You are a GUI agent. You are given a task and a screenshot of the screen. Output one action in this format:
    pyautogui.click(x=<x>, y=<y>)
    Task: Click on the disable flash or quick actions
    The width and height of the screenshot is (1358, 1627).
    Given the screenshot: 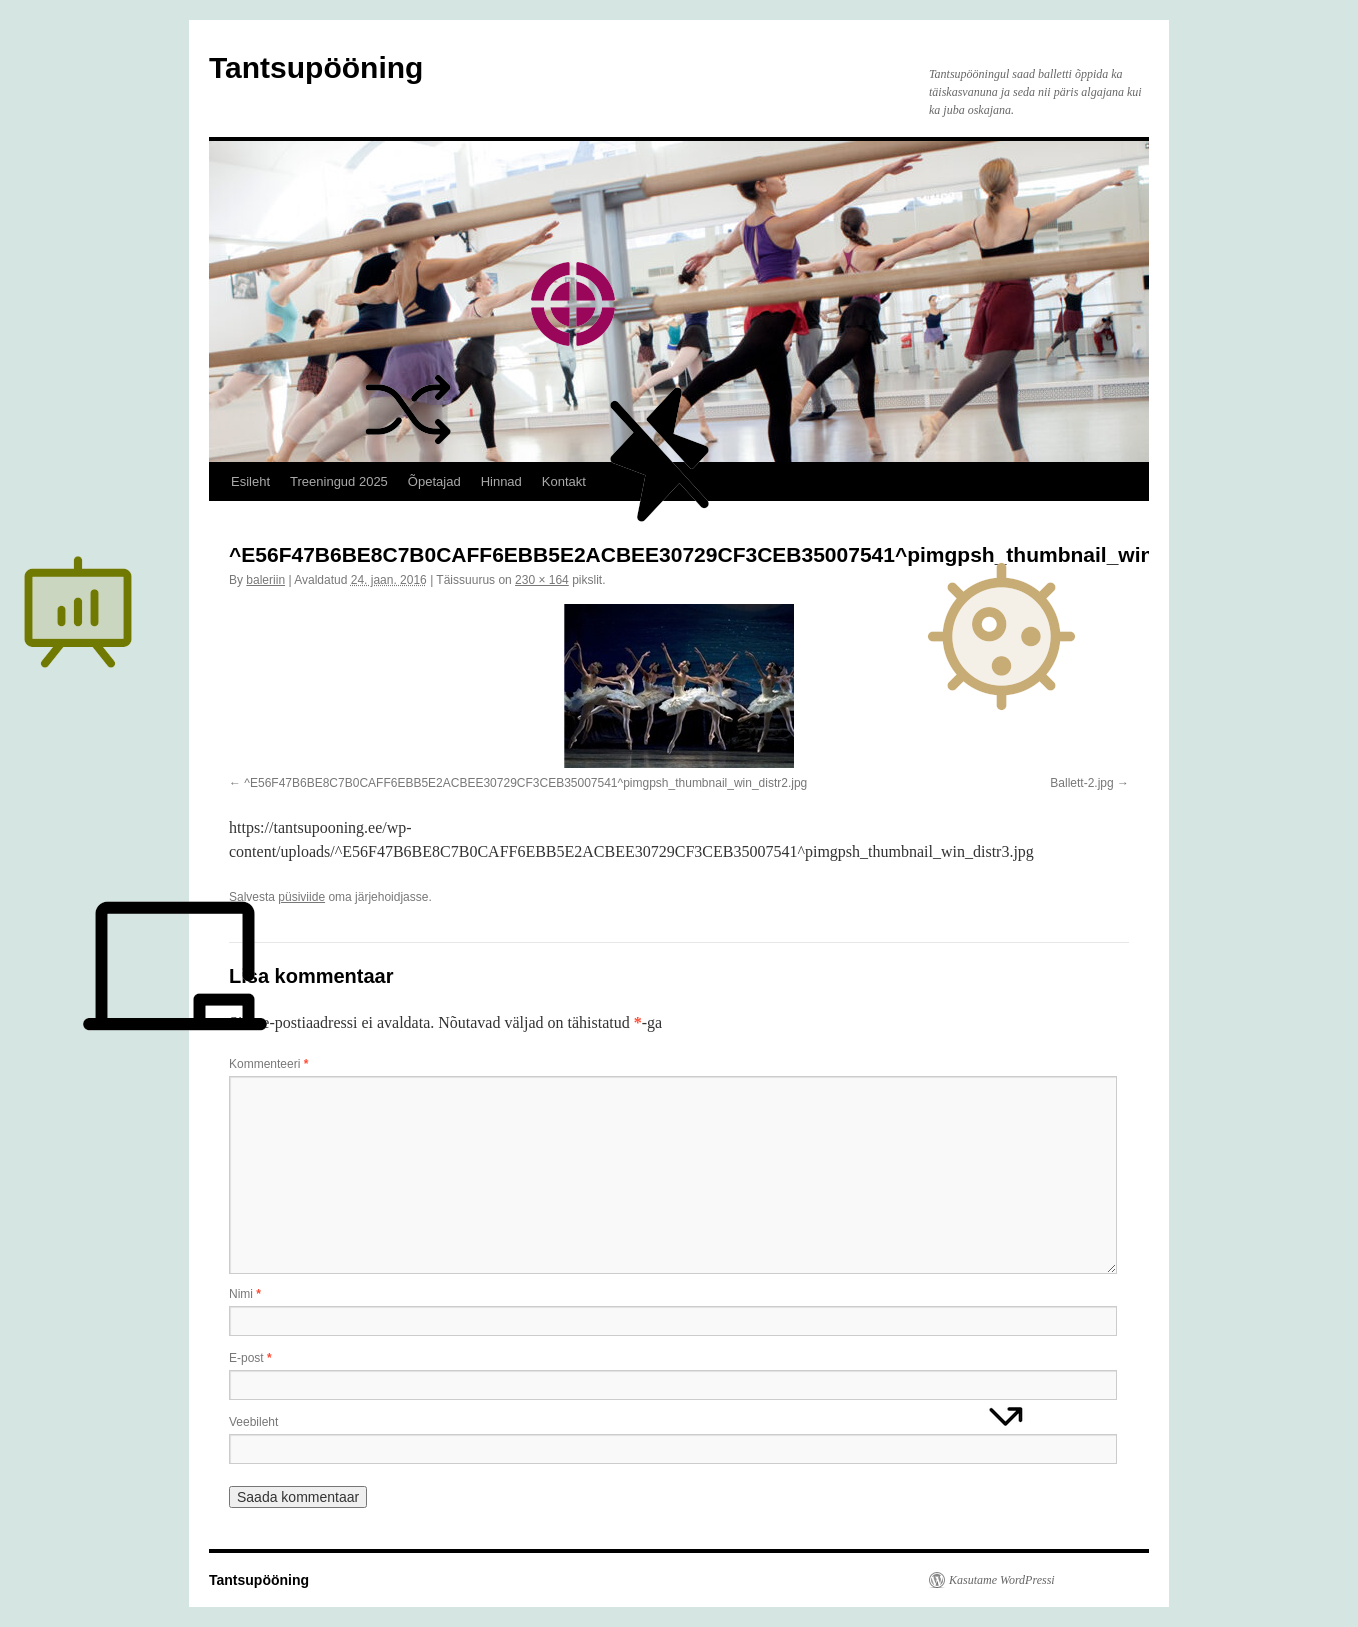 What is the action you would take?
    pyautogui.click(x=659, y=454)
    